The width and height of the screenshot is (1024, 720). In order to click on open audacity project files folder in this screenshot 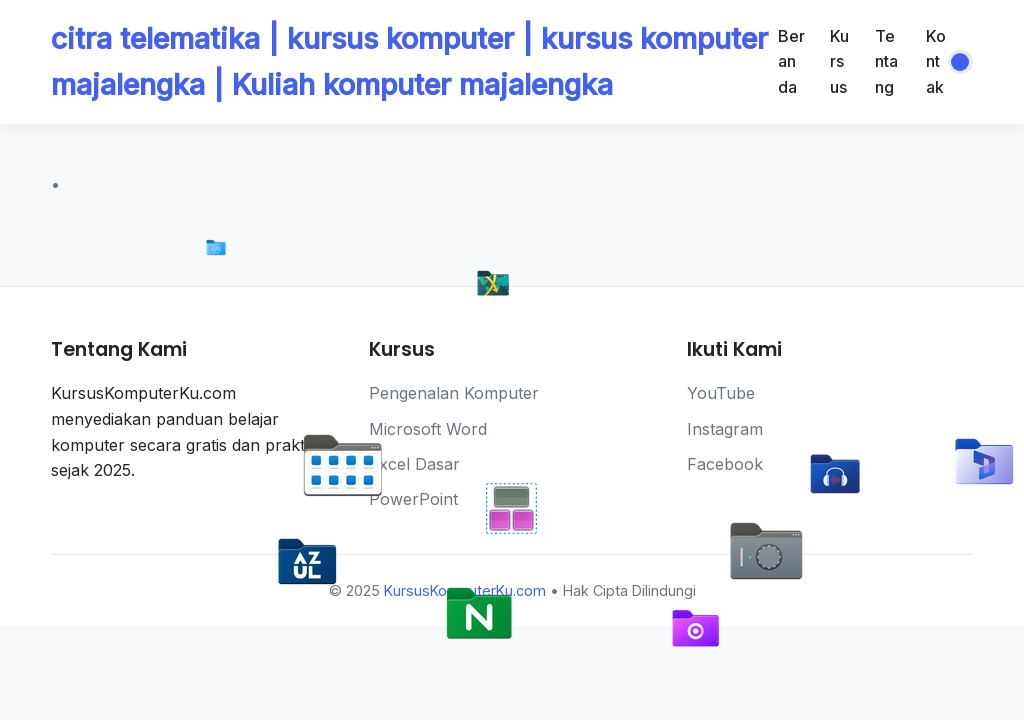, I will do `click(835, 475)`.